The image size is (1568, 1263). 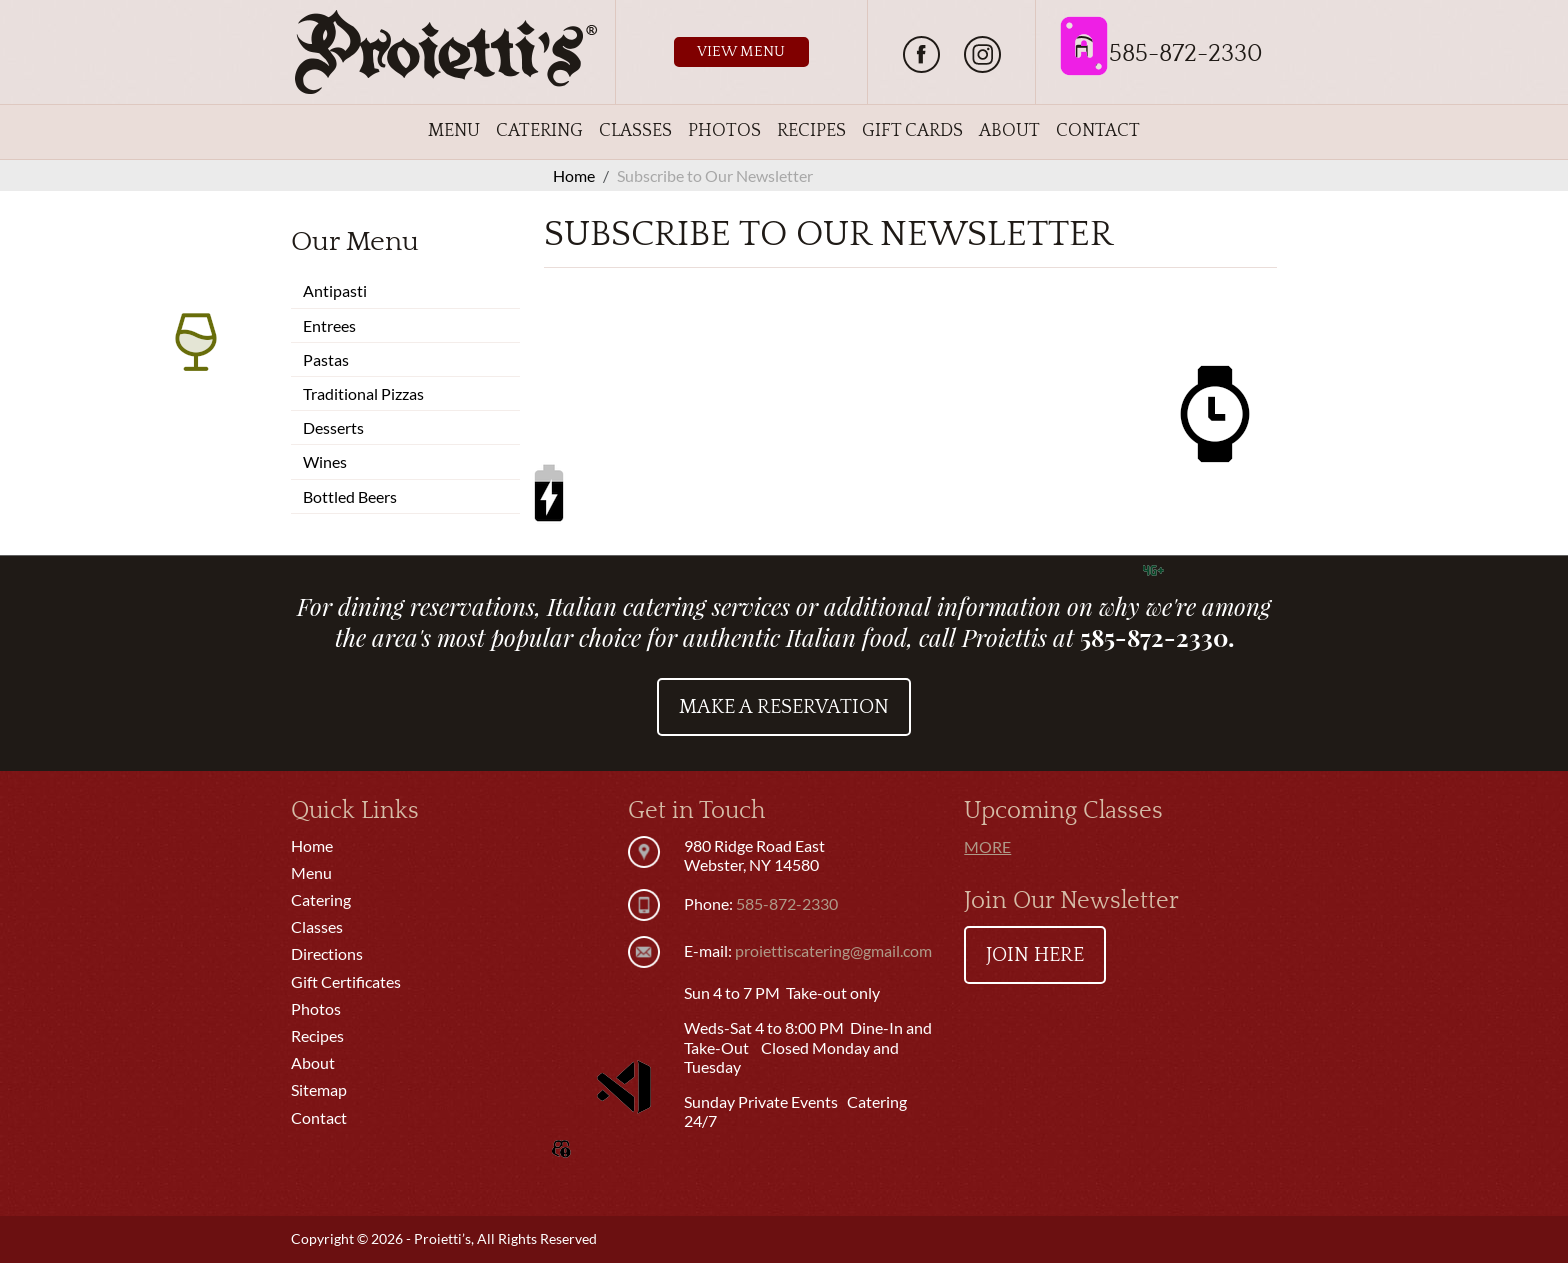 I want to click on open visual studio code insiders, so click(x=626, y=1089).